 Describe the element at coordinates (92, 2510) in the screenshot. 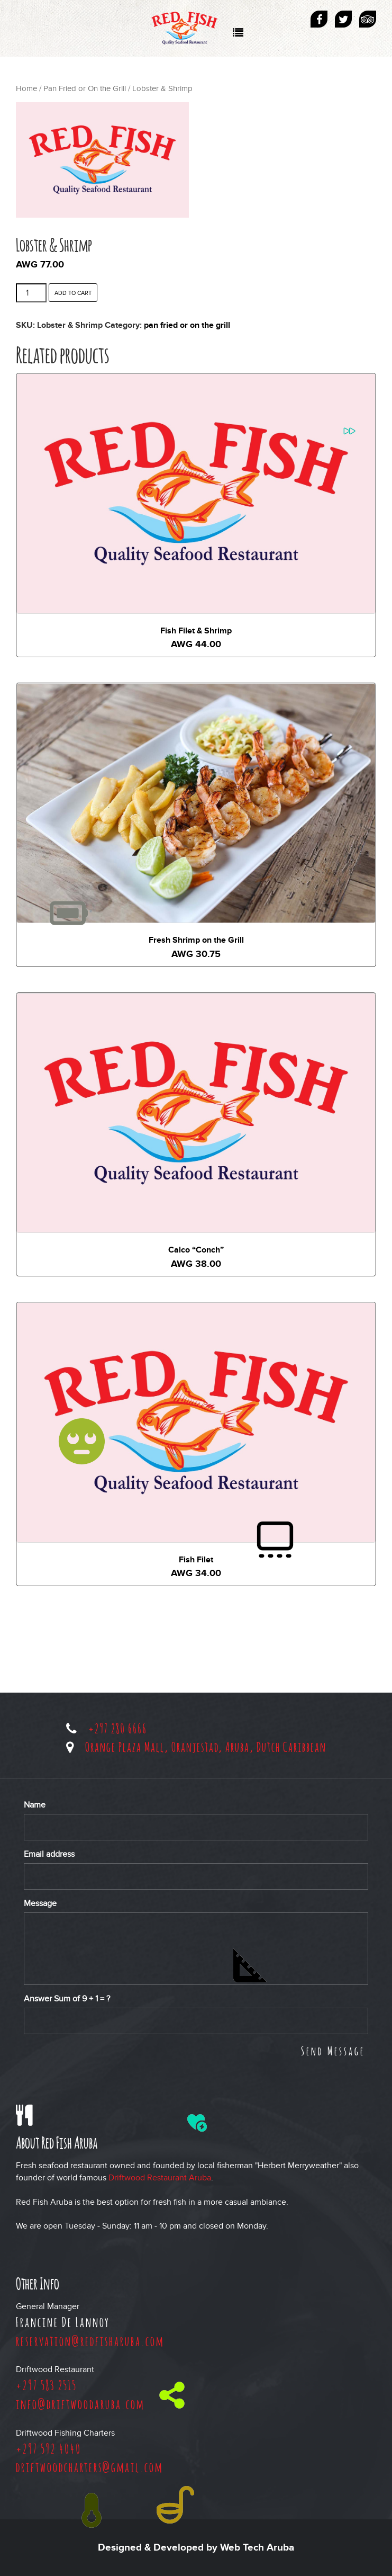

I see `indicates low temperature reading` at that location.